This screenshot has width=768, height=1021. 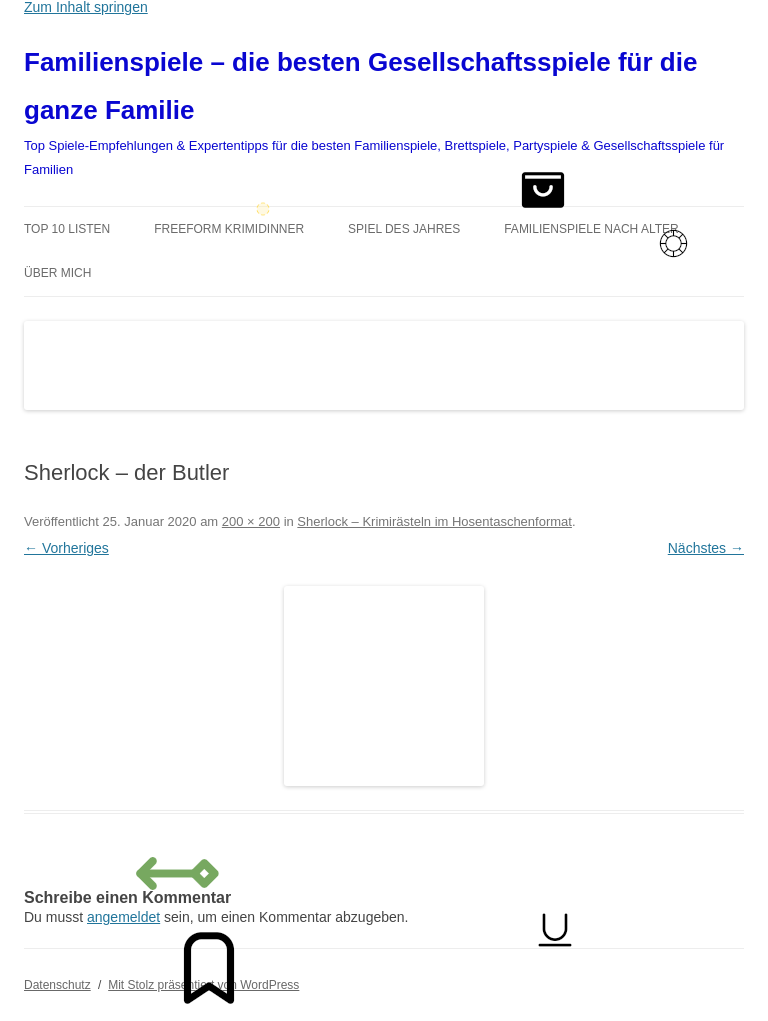 What do you see at coordinates (673, 243) in the screenshot?
I see `access casino or gambling games` at bounding box center [673, 243].